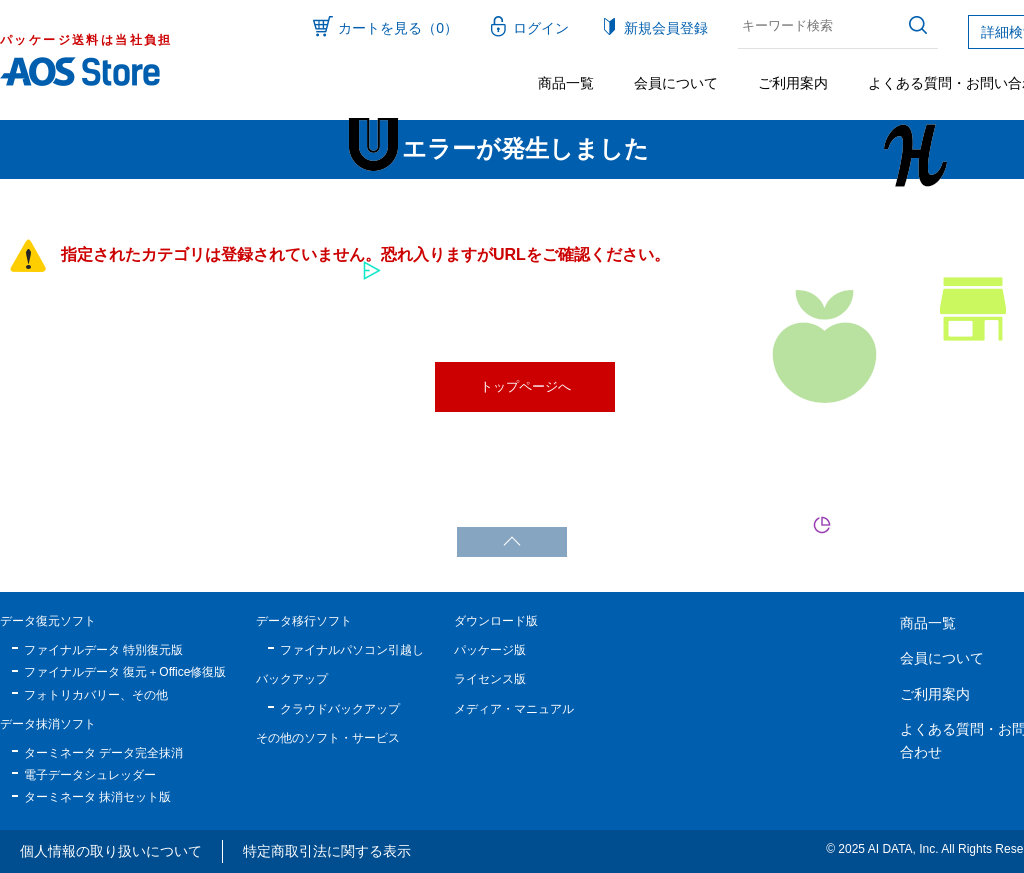 The width and height of the screenshot is (1024, 873). I want to click on view analytics or statistics, so click(822, 525).